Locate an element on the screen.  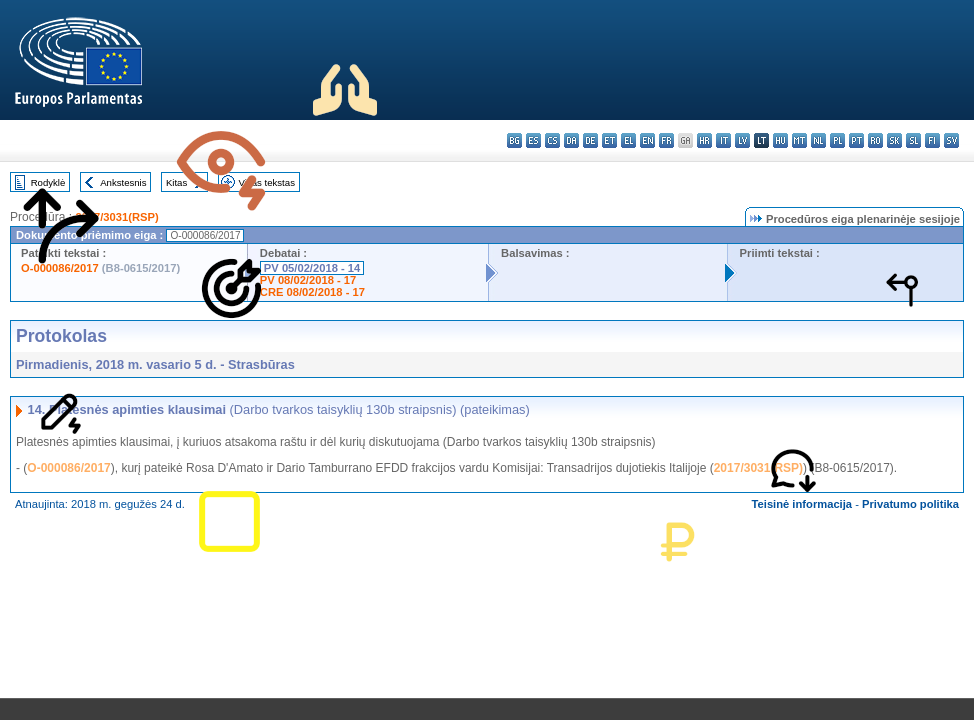
take the left exit at the roundabout is located at coordinates (904, 291).